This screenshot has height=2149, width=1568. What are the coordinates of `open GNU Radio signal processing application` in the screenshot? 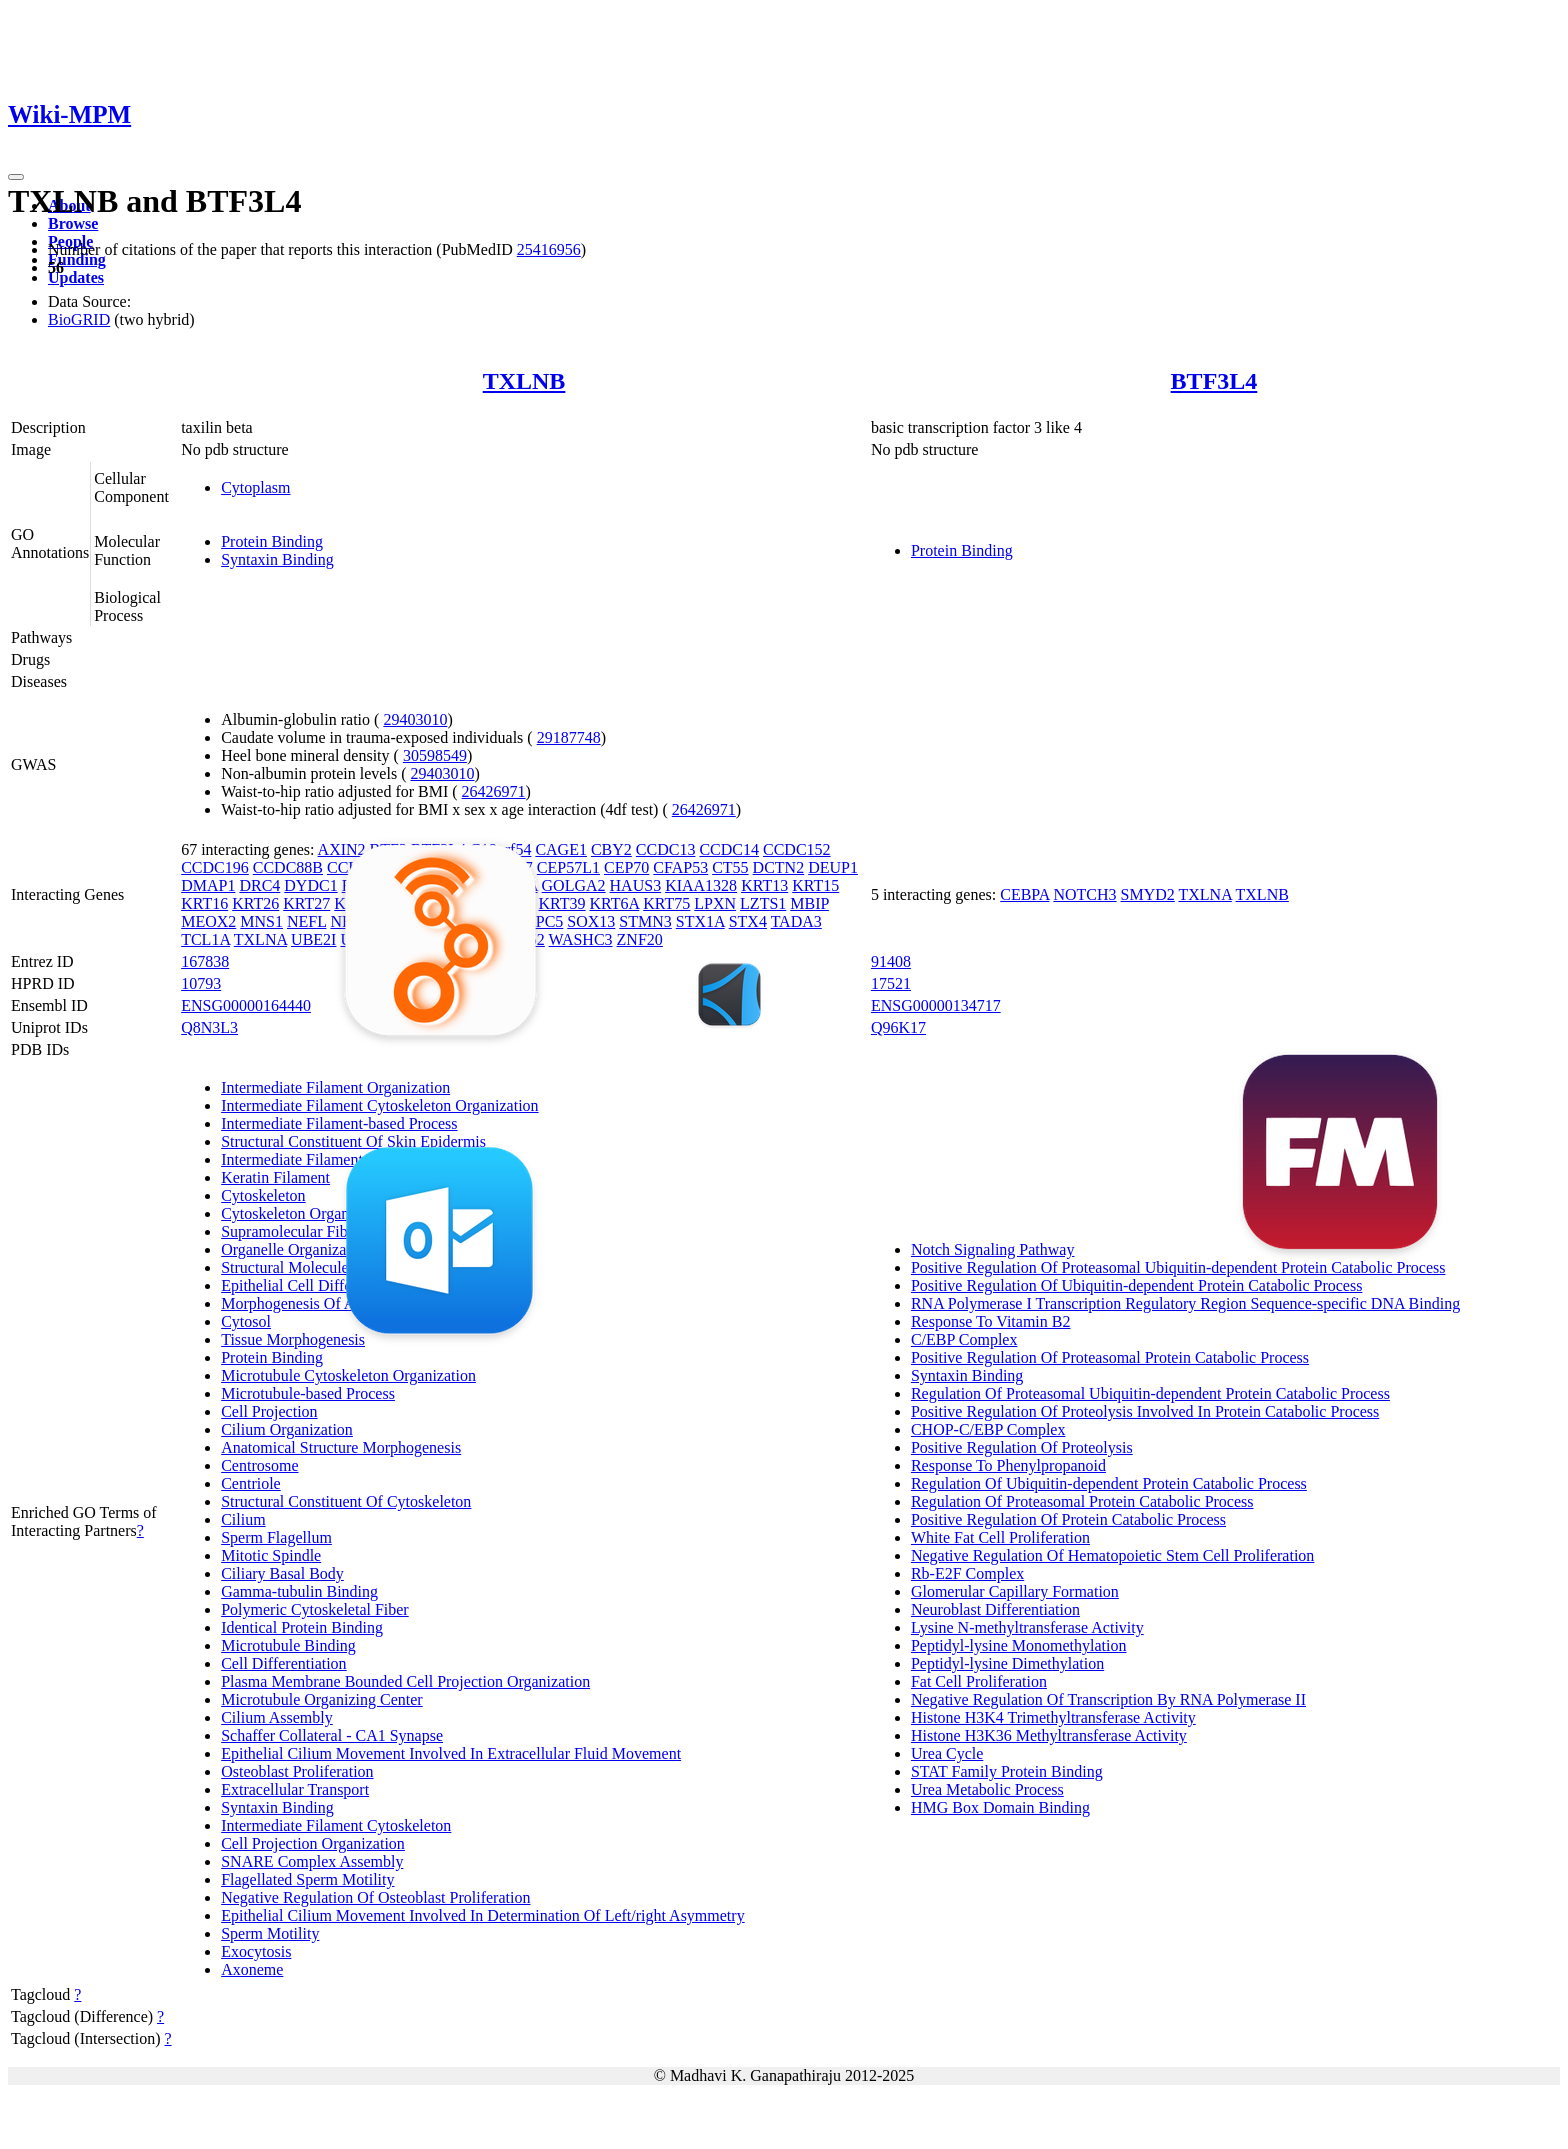 It's located at (440, 942).